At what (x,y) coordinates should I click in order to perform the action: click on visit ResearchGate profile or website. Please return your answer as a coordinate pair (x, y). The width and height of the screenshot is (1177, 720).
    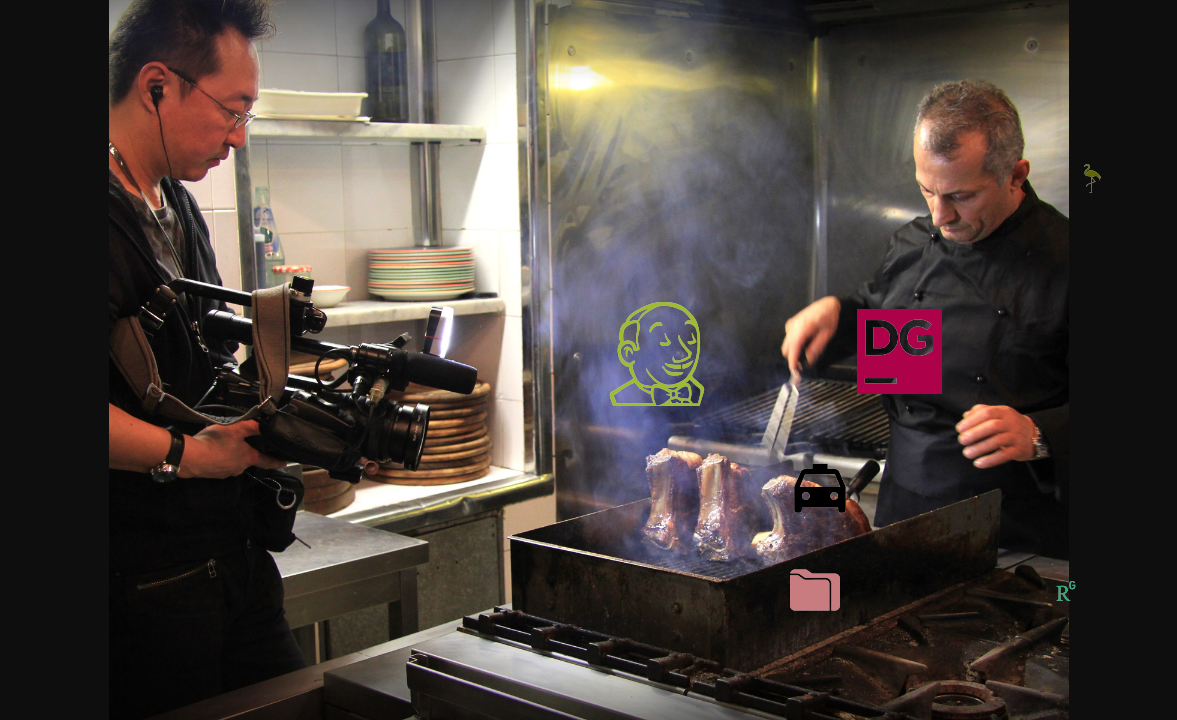
    Looking at the image, I should click on (1066, 591).